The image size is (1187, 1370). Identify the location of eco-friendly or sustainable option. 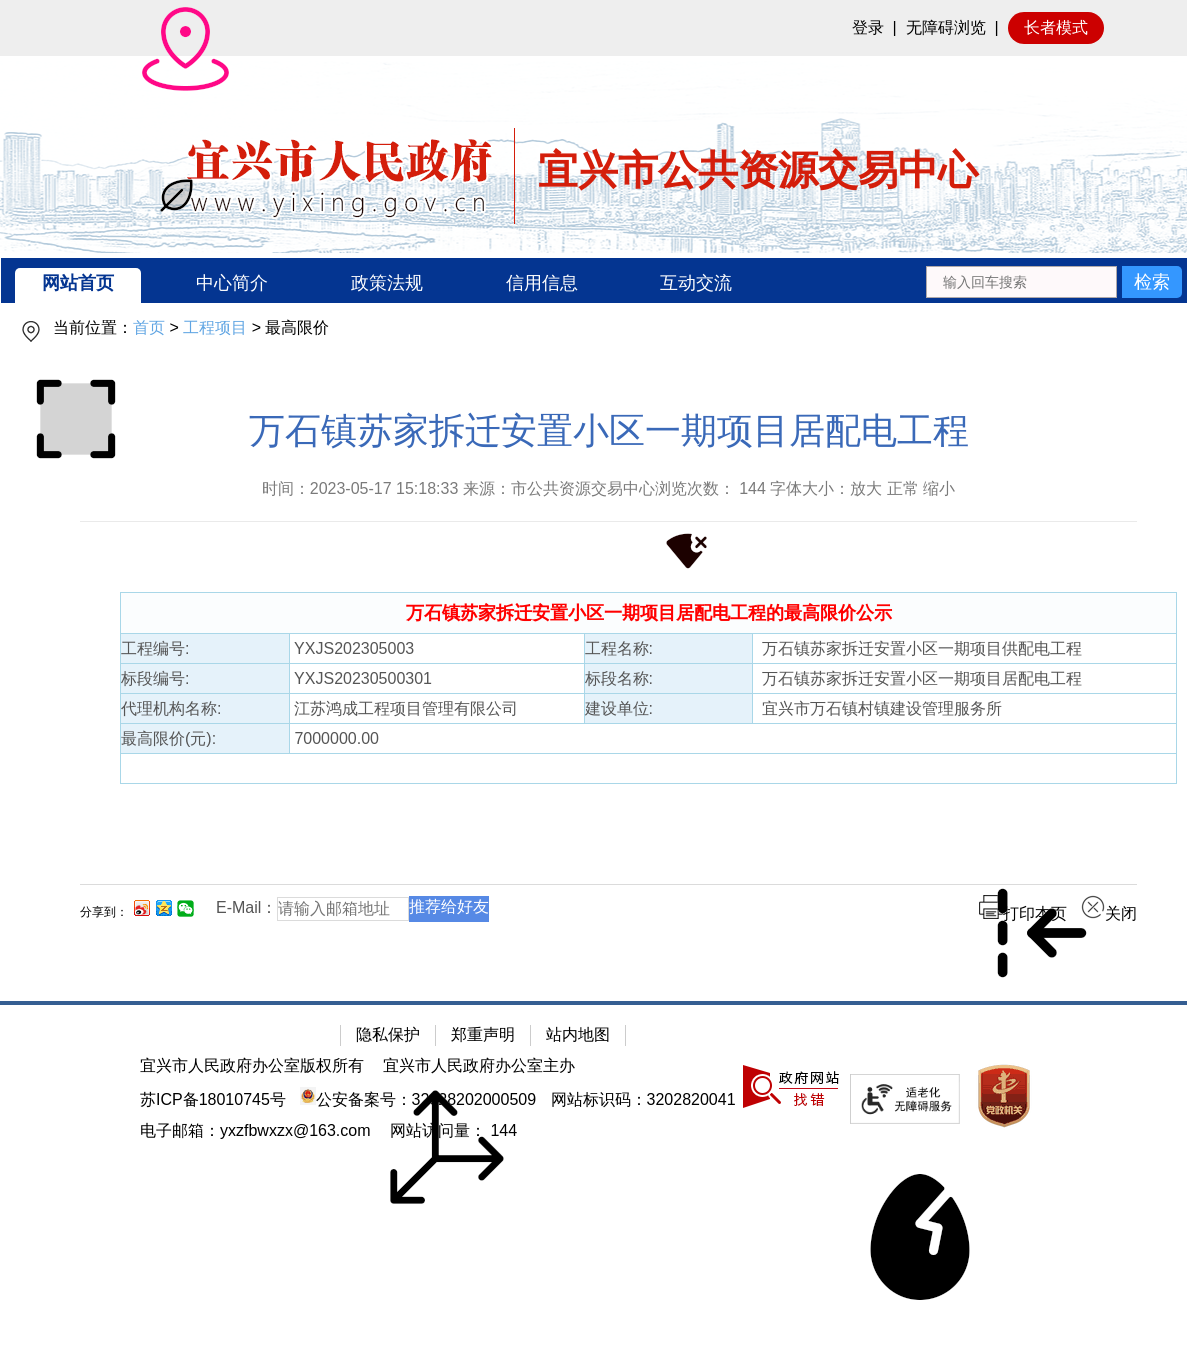
(176, 195).